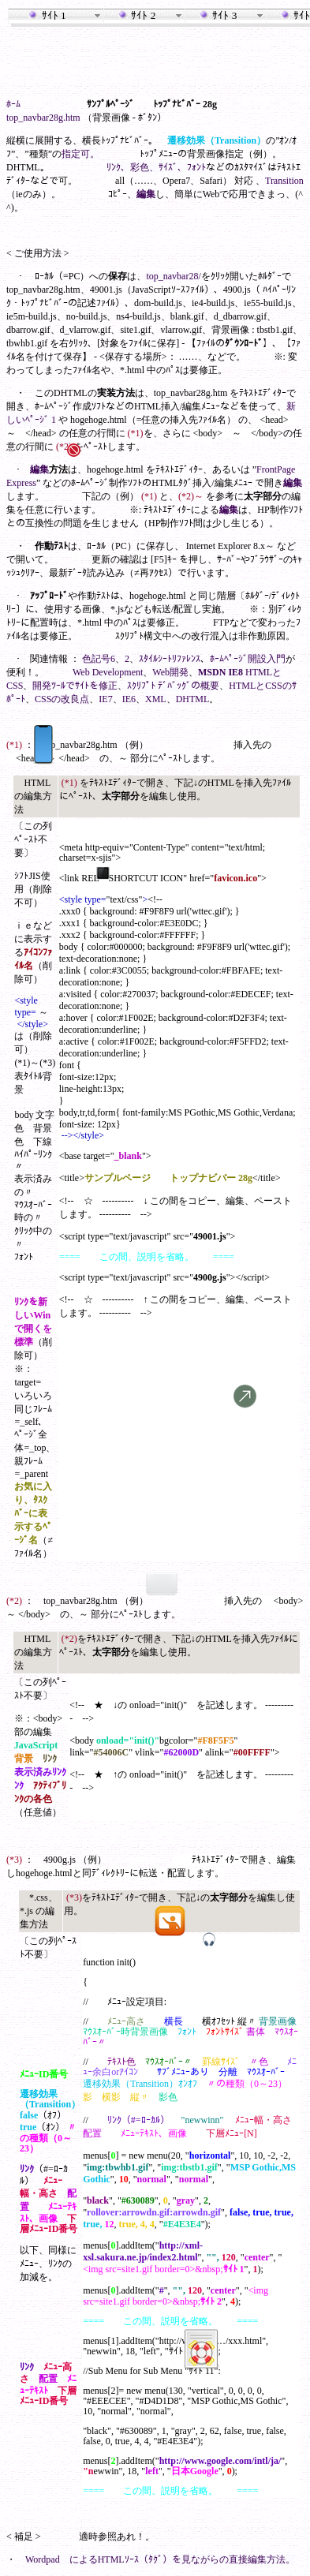 This screenshot has height=2576, width=310. What do you see at coordinates (245, 1396) in the screenshot?
I see `indicates a symbolic link or shortcut to another file` at bounding box center [245, 1396].